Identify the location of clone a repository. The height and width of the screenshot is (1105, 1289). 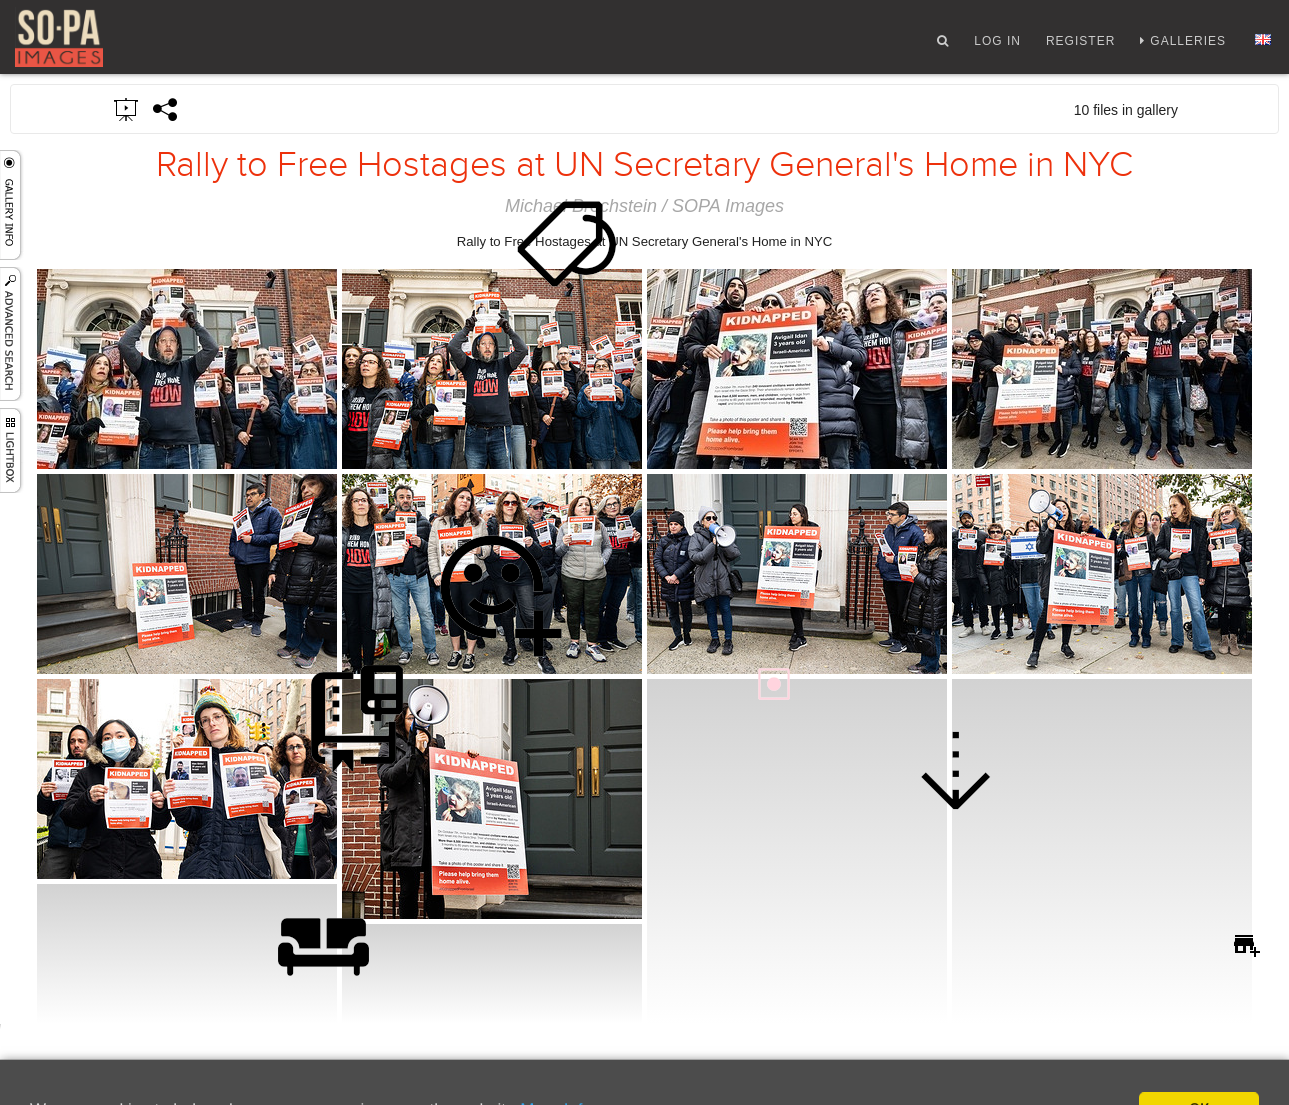
(353, 714).